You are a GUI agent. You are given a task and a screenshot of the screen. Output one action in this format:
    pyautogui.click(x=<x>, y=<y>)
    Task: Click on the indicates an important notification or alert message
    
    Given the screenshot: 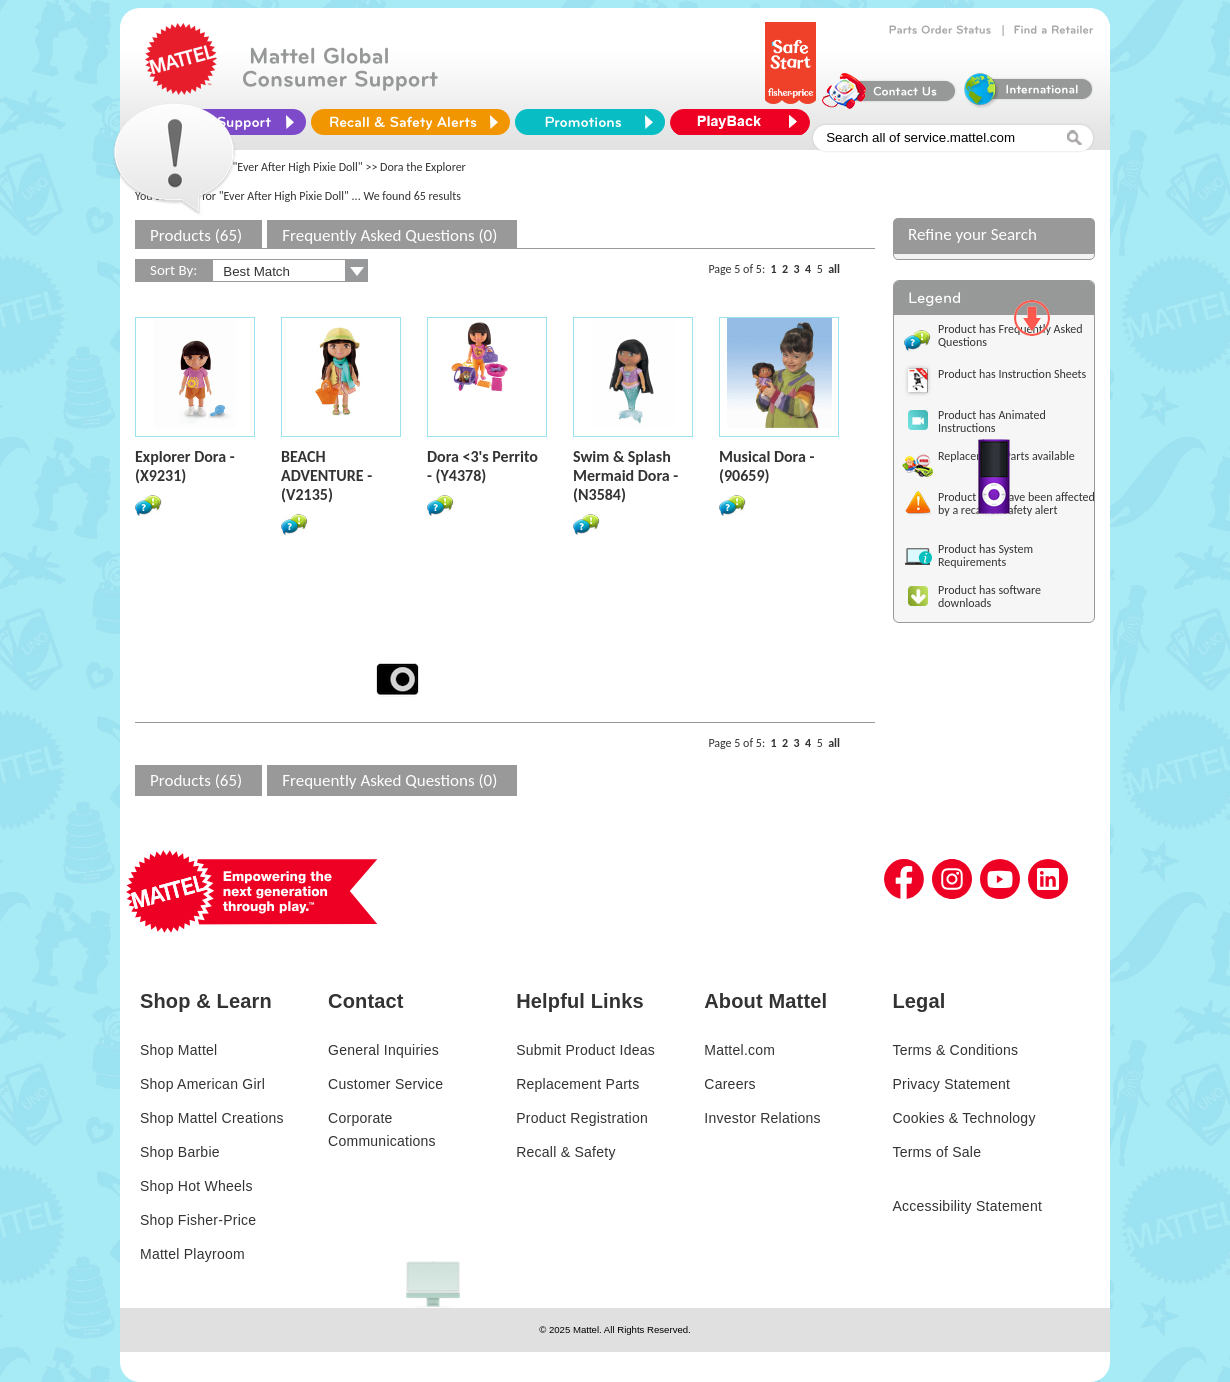 What is the action you would take?
    pyautogui.click(x=175, y=154)
    